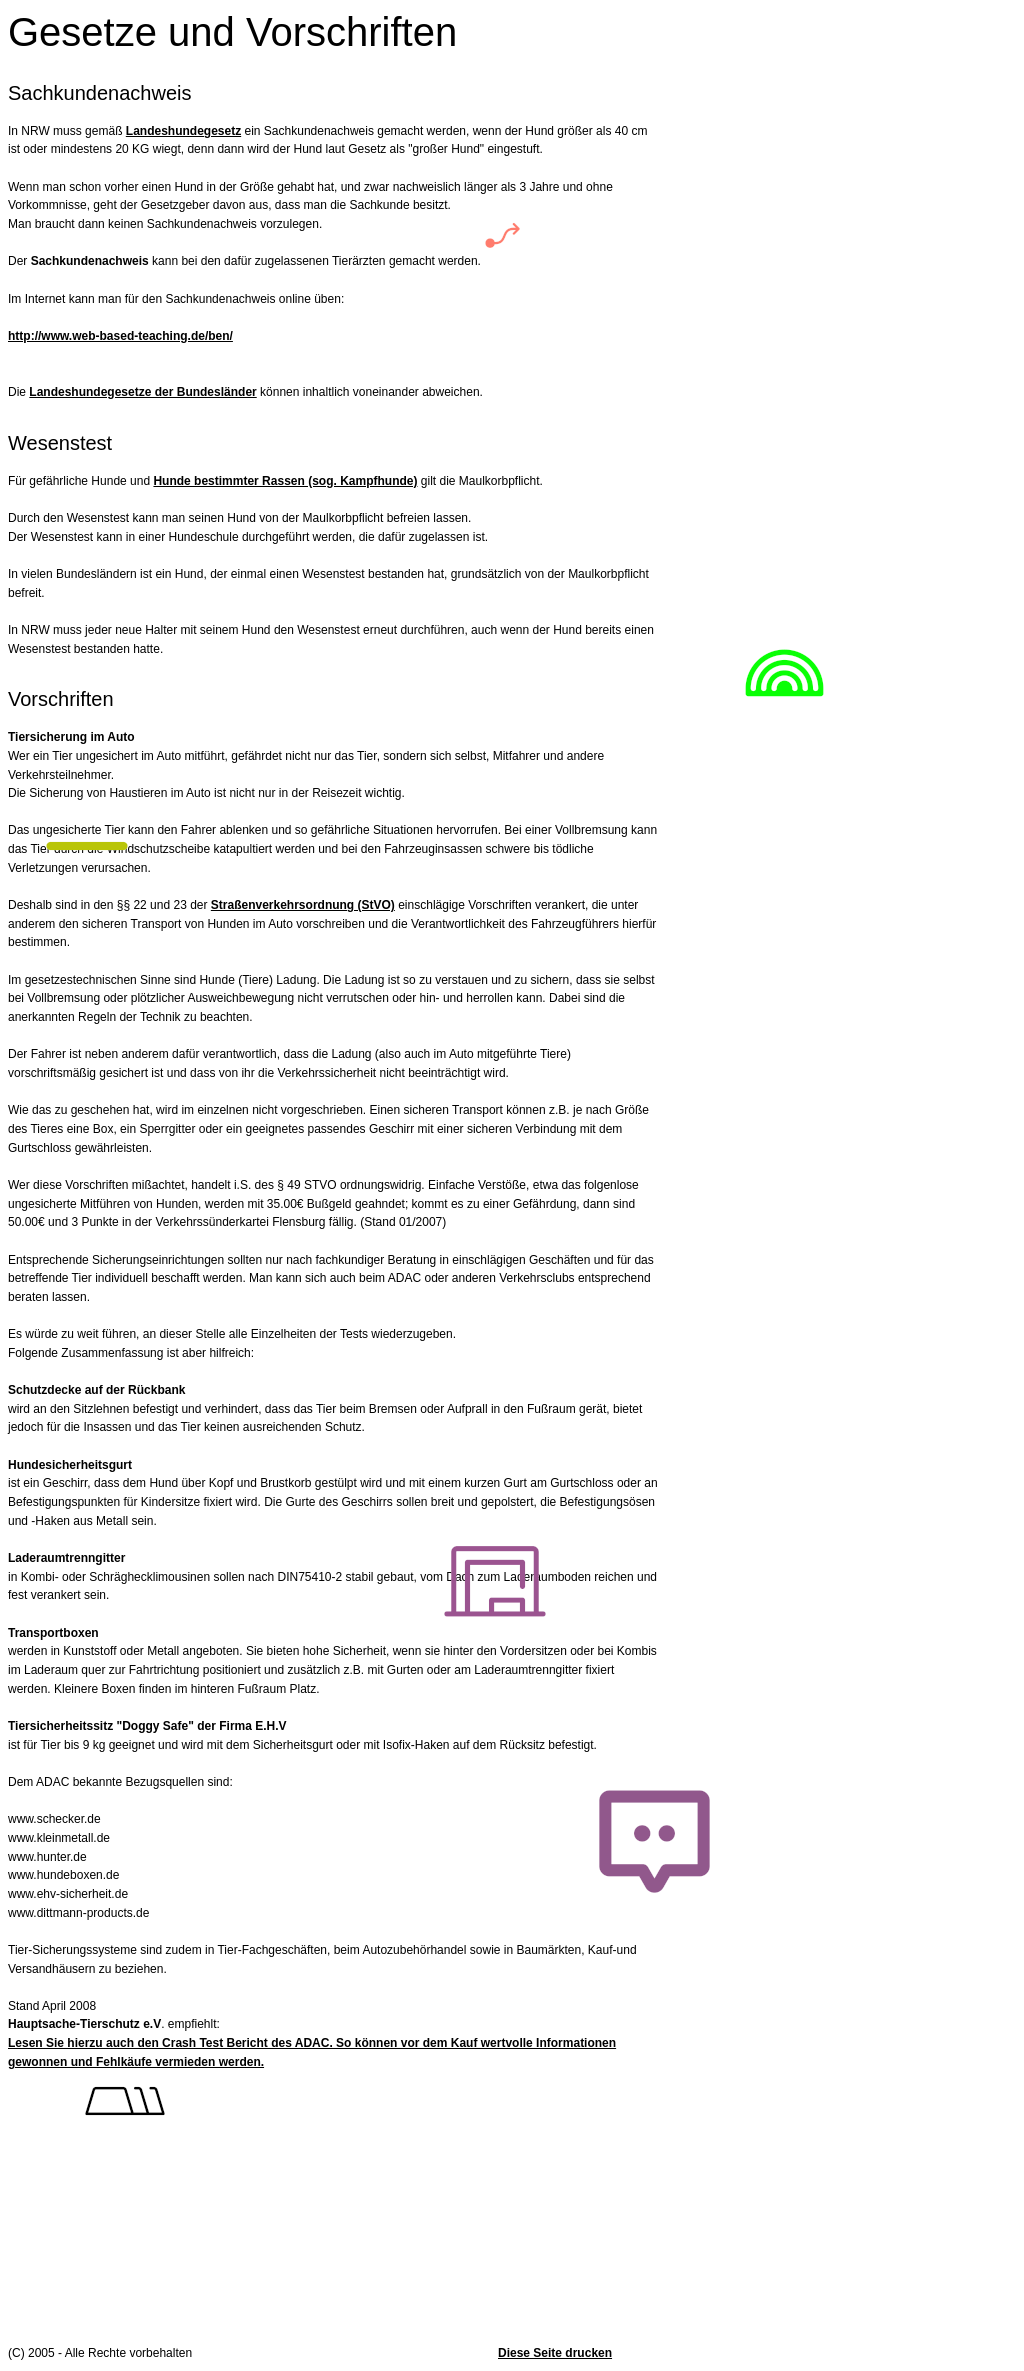  Describe the element at coordinates (495, 1583) in the screenshot. I see `open whiteboard or presentation mode` at that location.